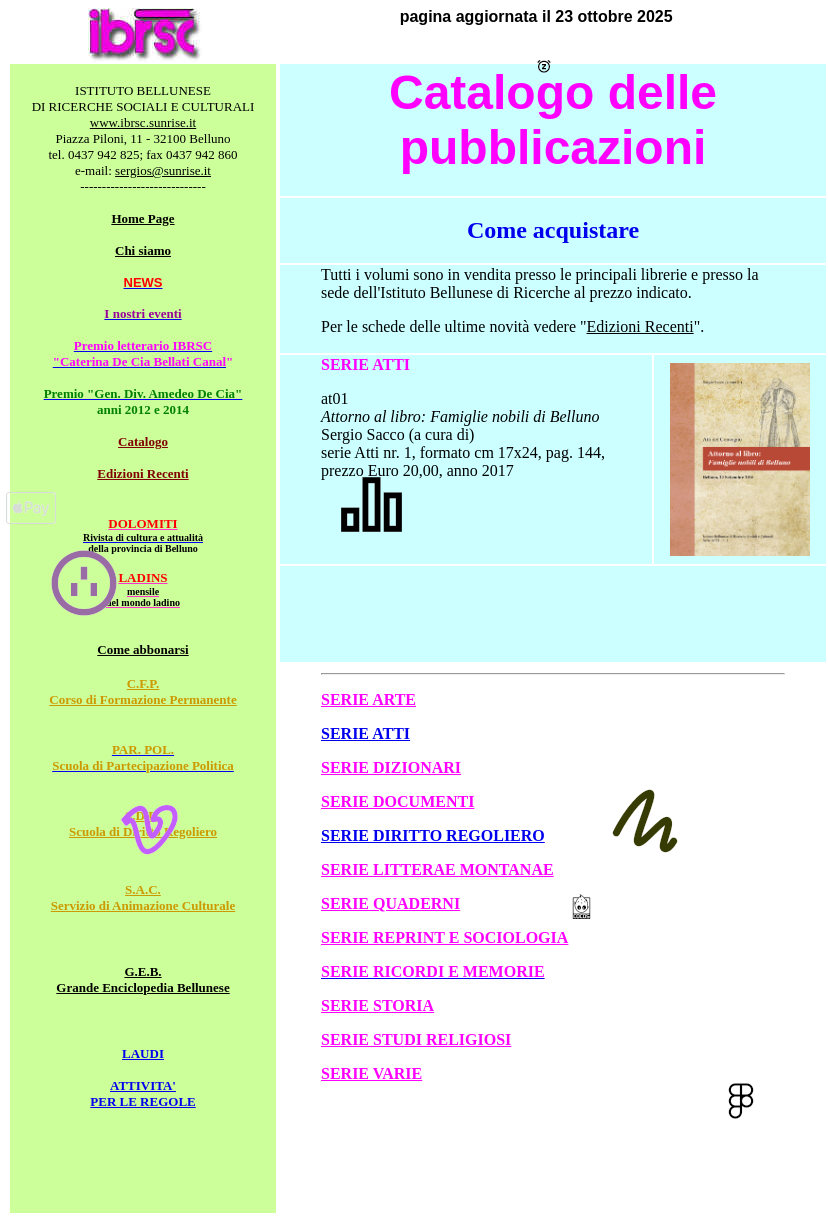  I want to click on open Figma design tool, so click(741, 1101).